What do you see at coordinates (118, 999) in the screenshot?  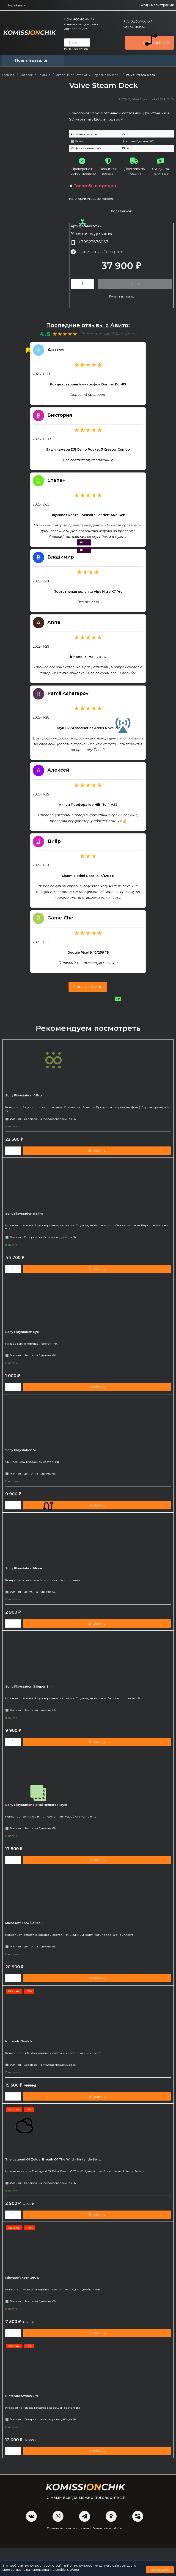 I see `view contact or business card details` at bounding box center [118, 999].